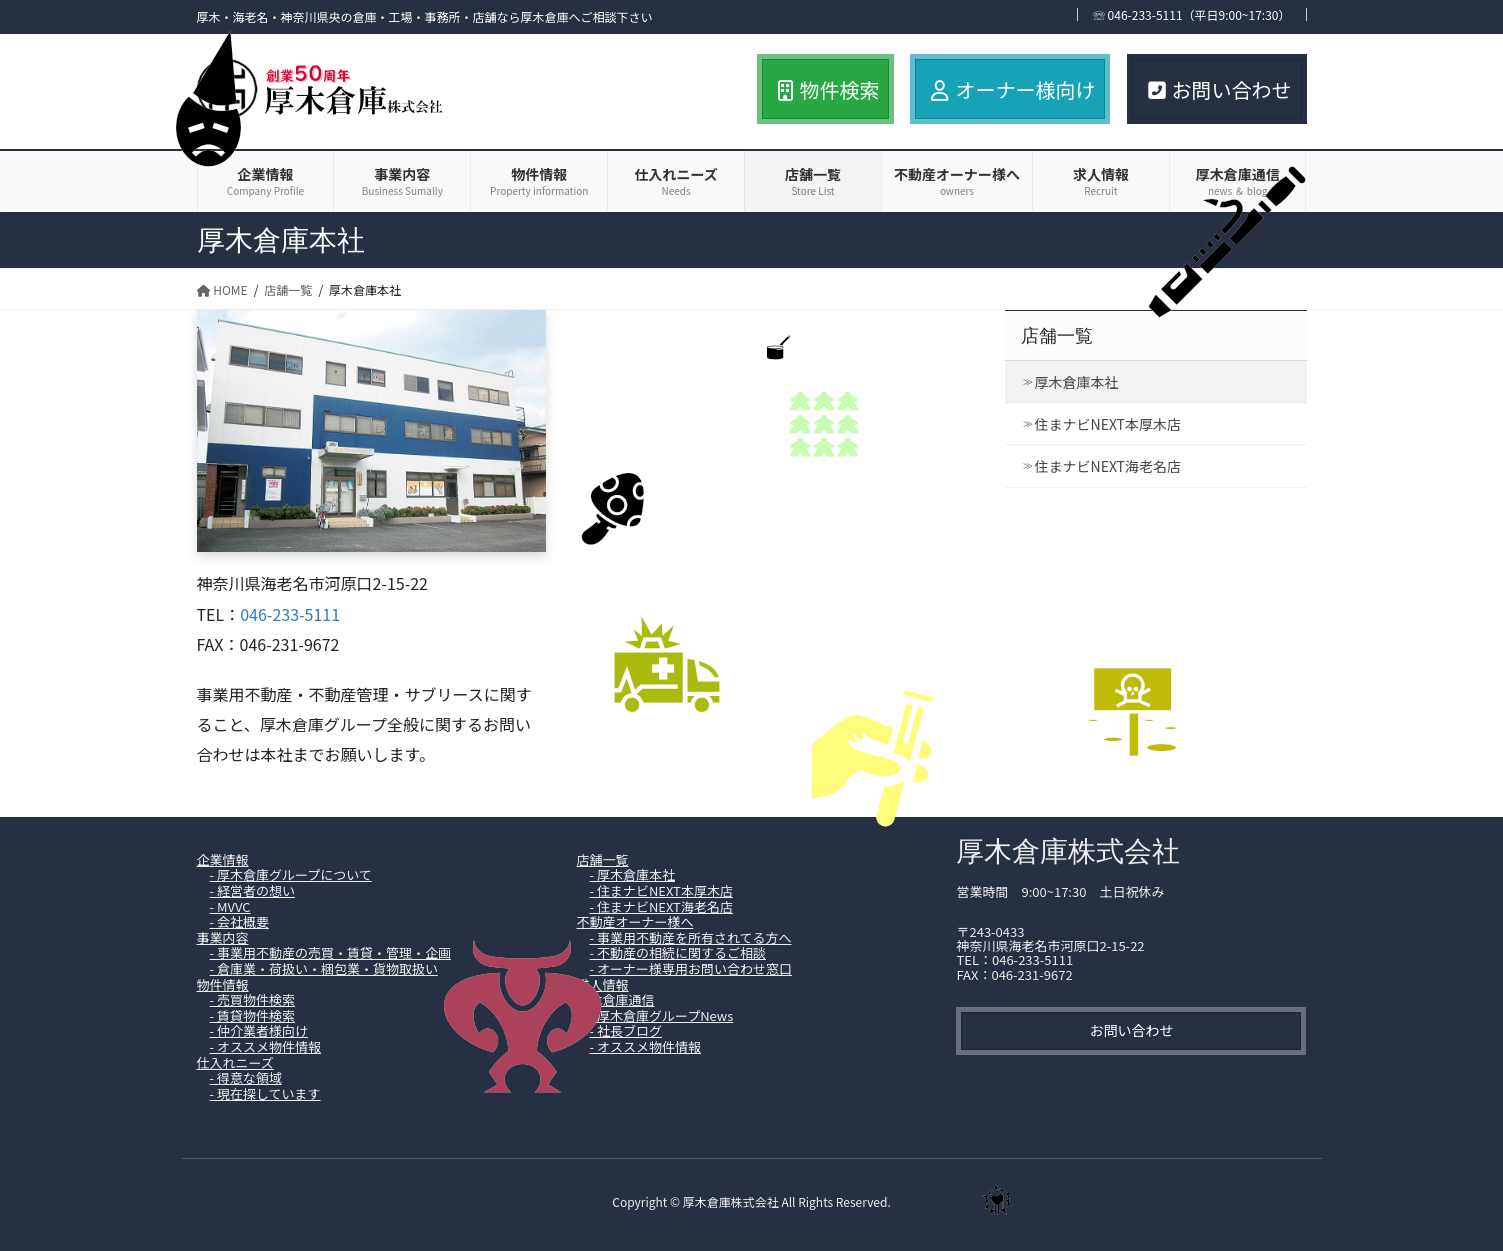  Describe the element at coordinates (1227, 242) in the screenshot. I see `select bassoon instrument` at that location.